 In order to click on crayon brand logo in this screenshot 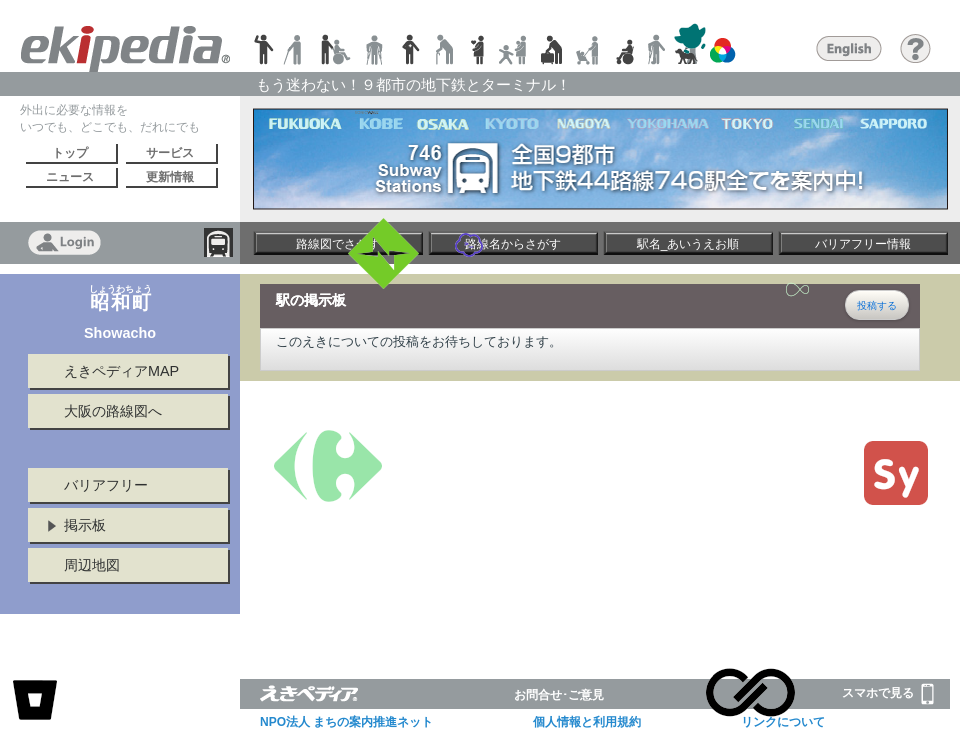, I will do `click(750, 692)`.